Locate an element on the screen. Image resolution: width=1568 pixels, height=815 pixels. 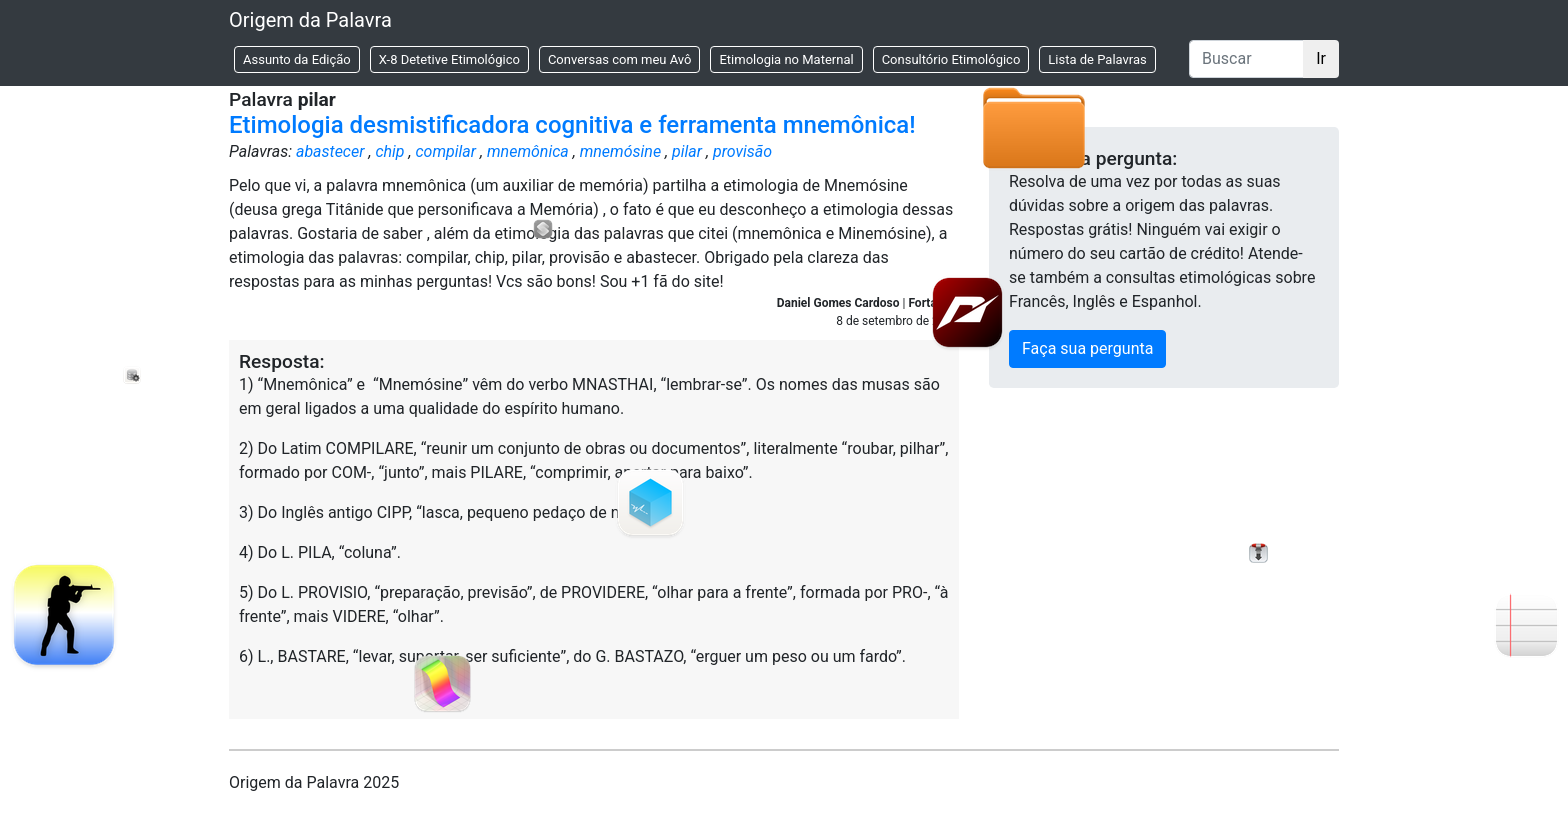
launch counter-strike is located at coordinates (64, 615).